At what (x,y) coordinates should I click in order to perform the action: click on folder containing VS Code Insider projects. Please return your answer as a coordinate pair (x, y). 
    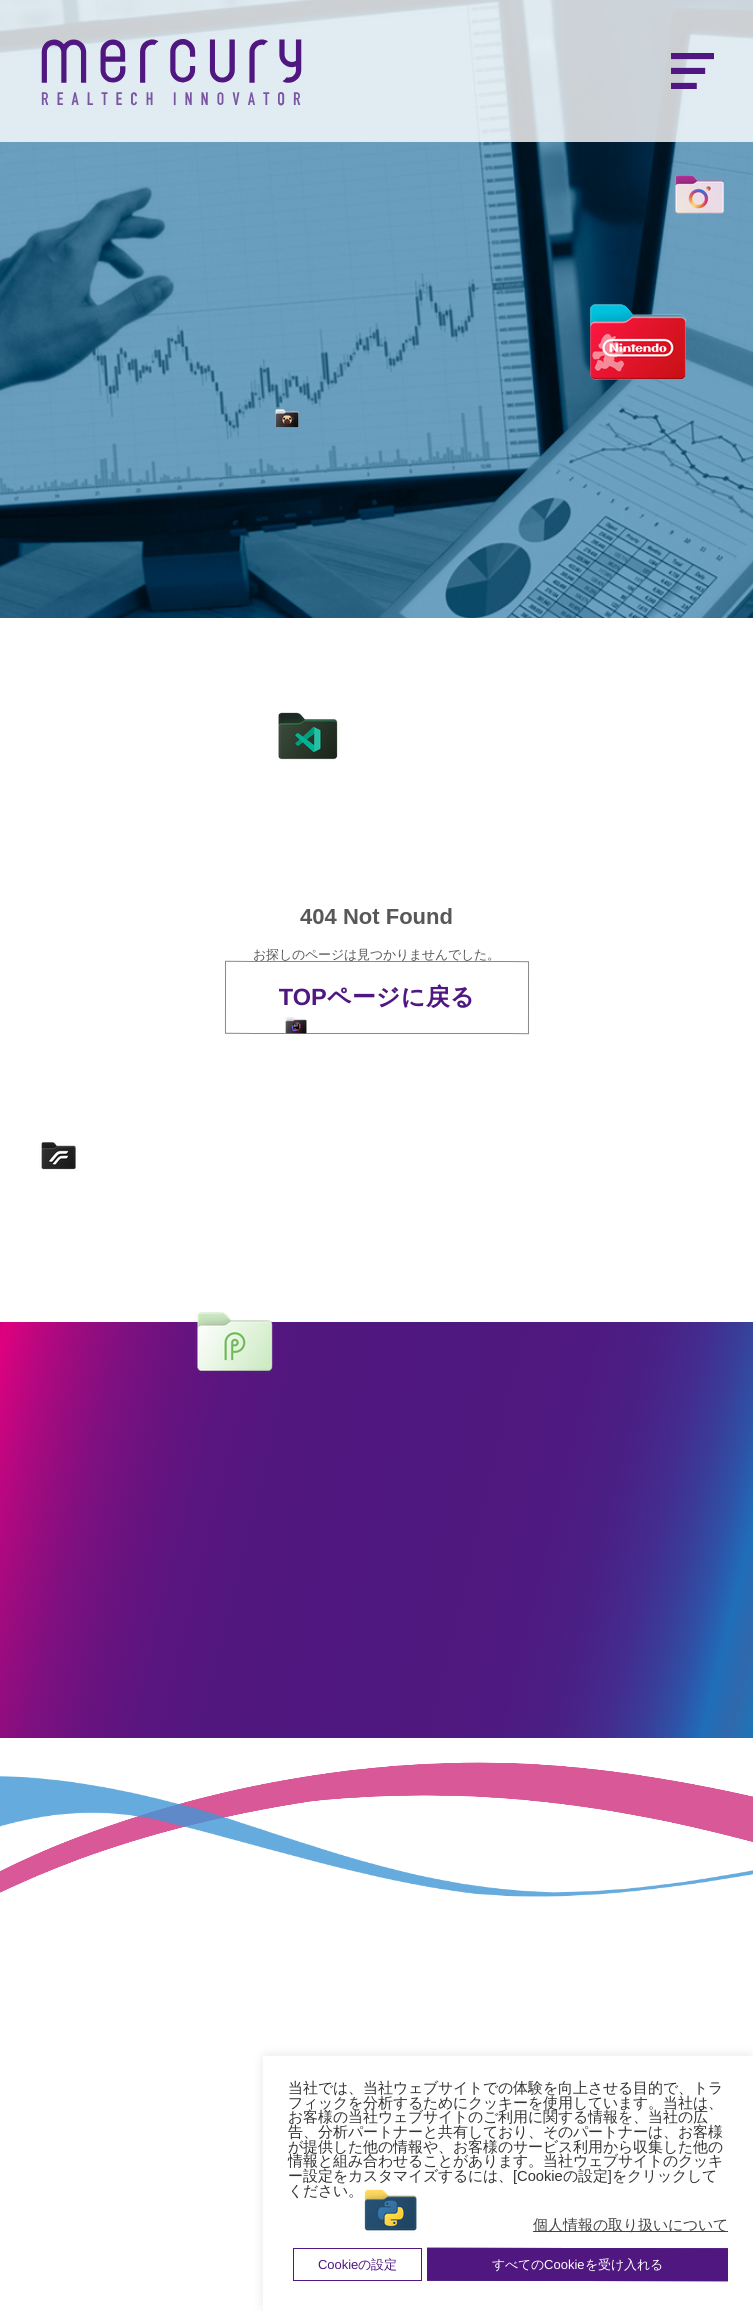
    Looking at the image, I should click on (307, 737).